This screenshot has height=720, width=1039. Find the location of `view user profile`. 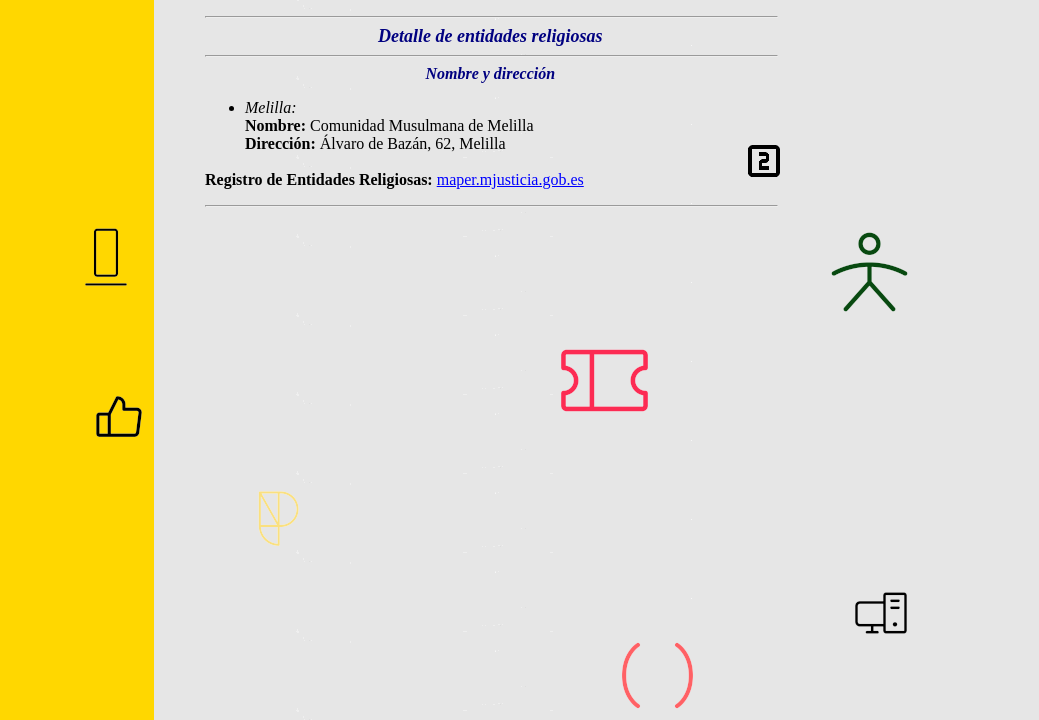

view user profile is located at coordinates (869, 273).